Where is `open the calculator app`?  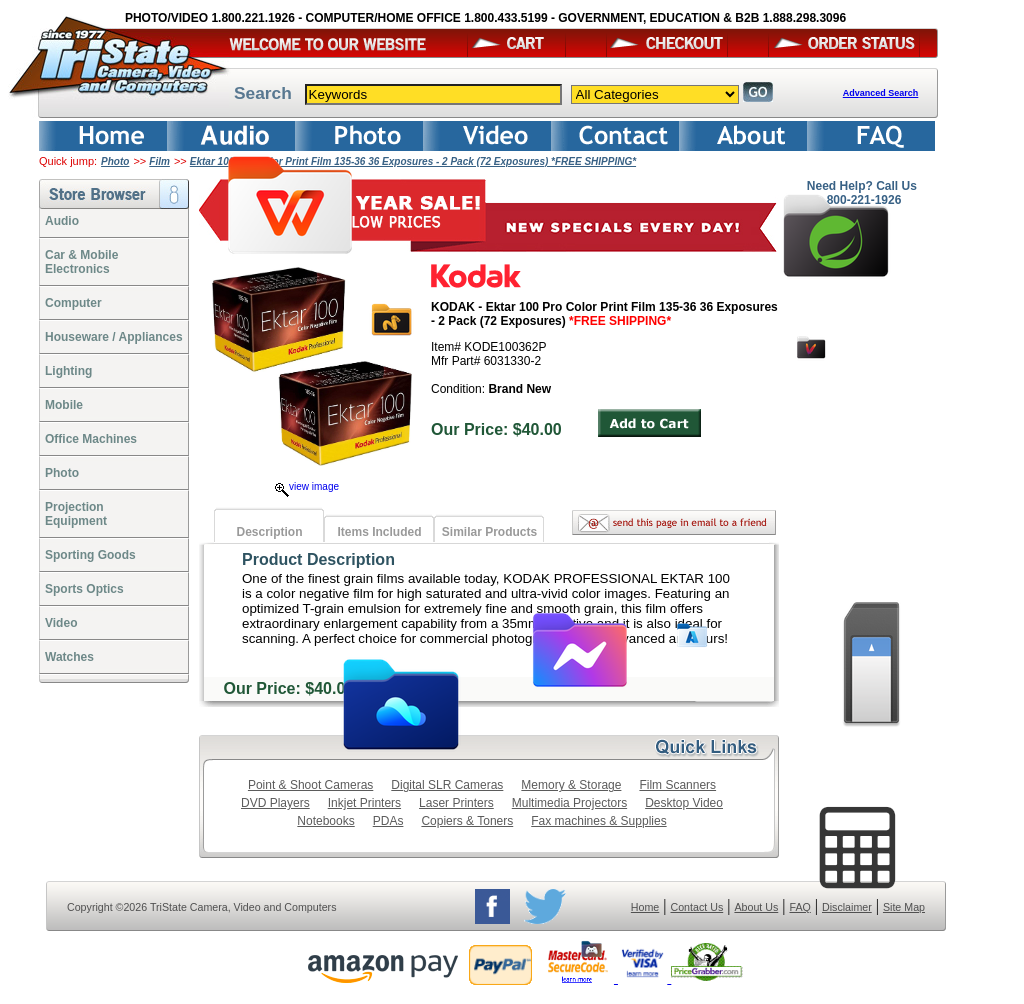
open the calculator app is located at coordinates (854, 847).